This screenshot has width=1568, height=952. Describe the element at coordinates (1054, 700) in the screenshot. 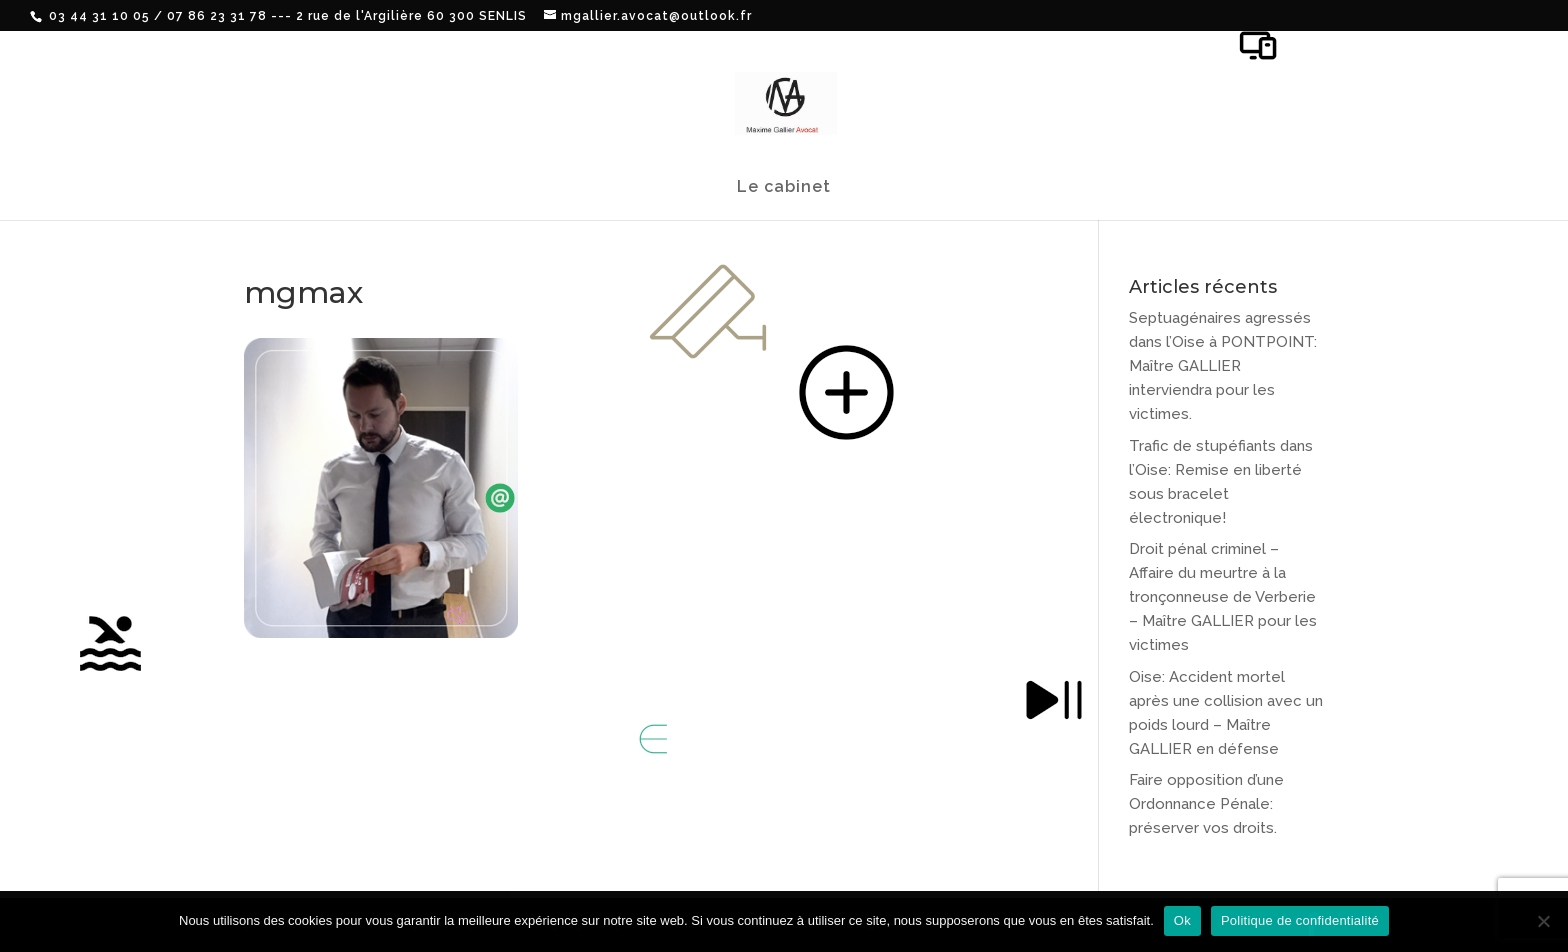

I see `toggle between play and pause for media` at that location.